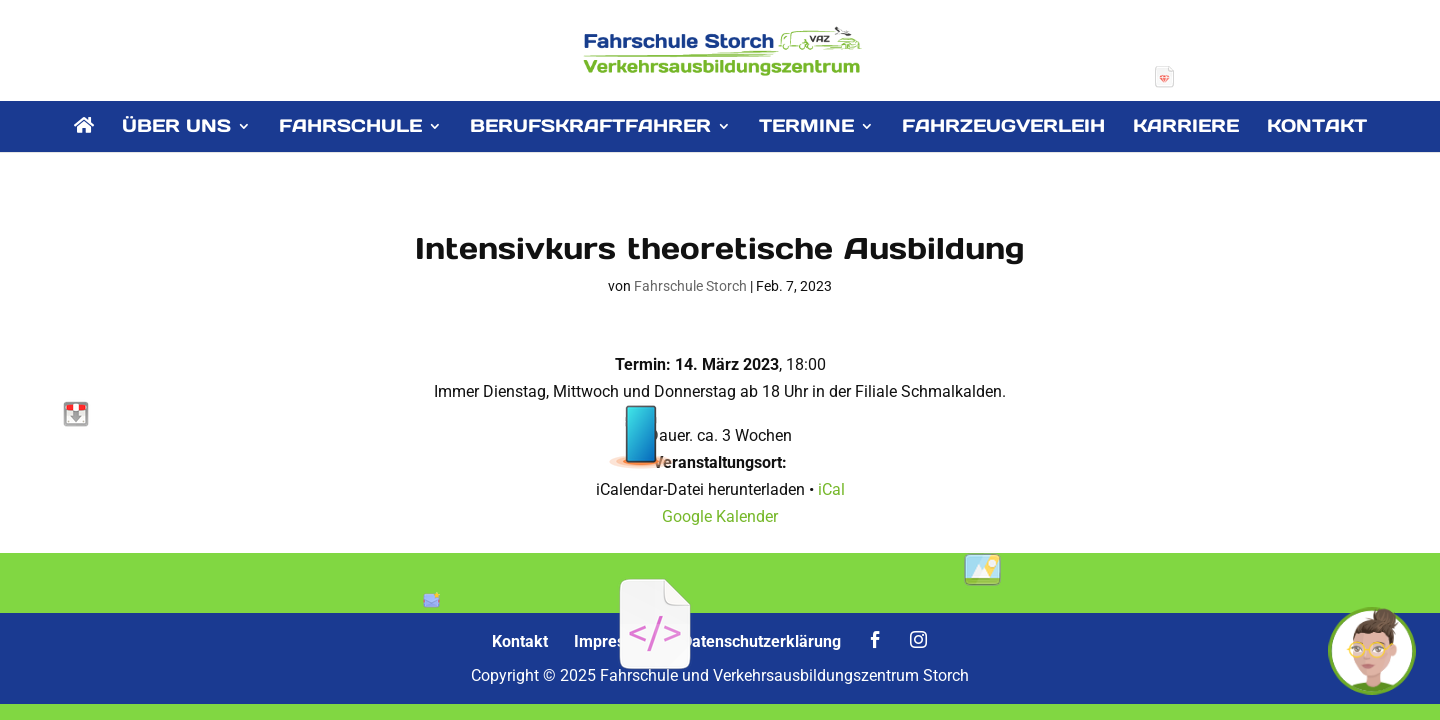 Image resolution: width=1440 pixels, height=720 pixels. What do you see at coordinates (1164, 76) in the screenshot?
I see `ruby programming language source file` at bounding box center [1164, 76].